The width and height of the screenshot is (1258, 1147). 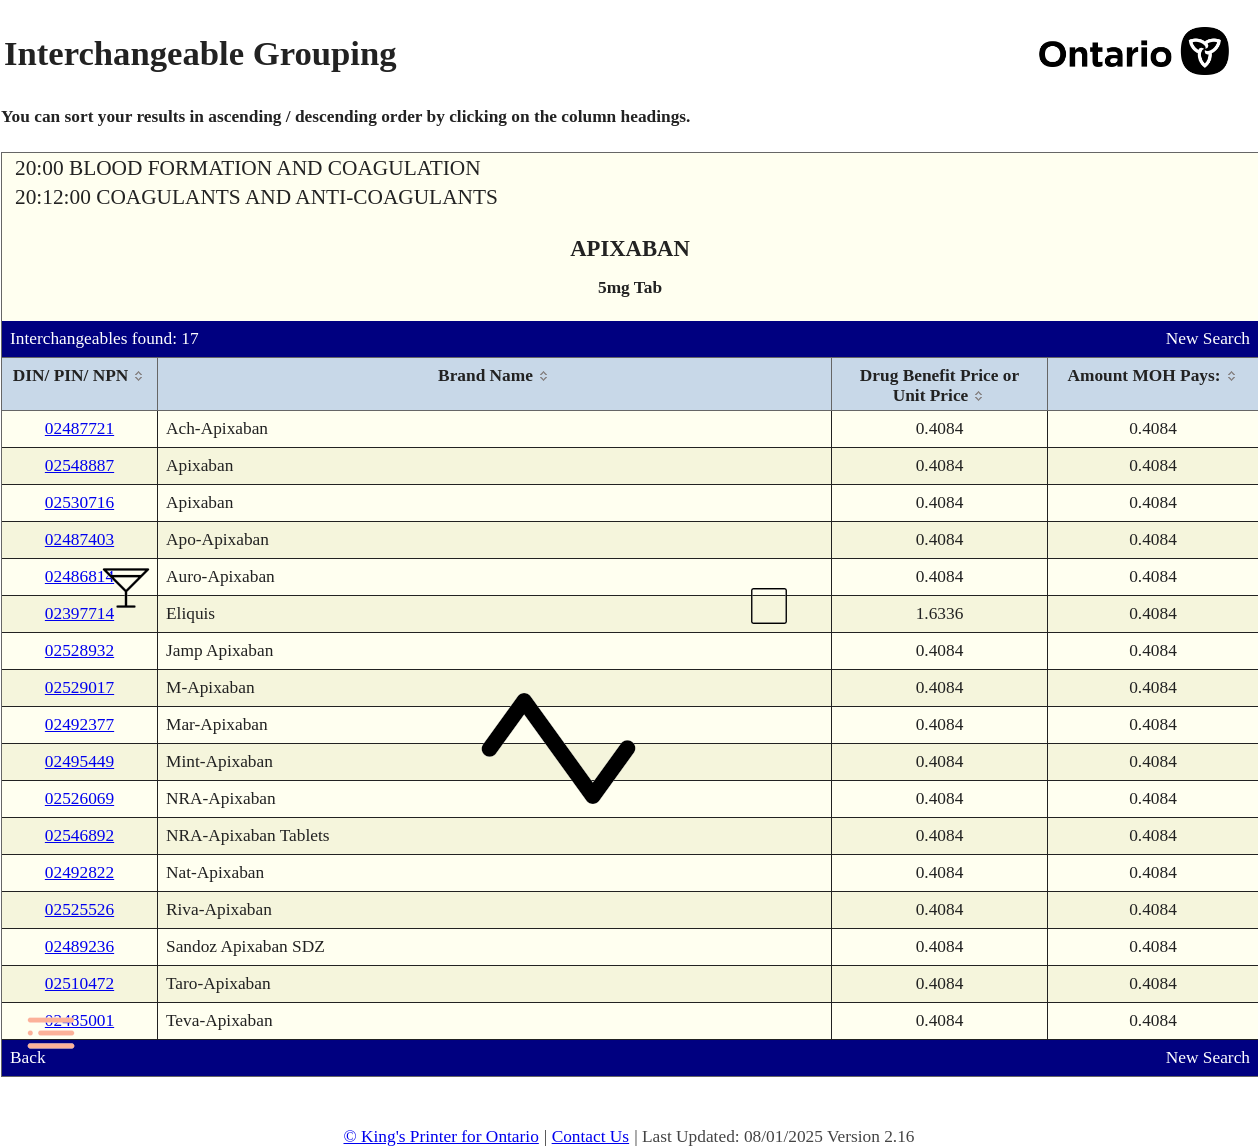 I want to click on open navigation menu, so click(x=51, y=1033).